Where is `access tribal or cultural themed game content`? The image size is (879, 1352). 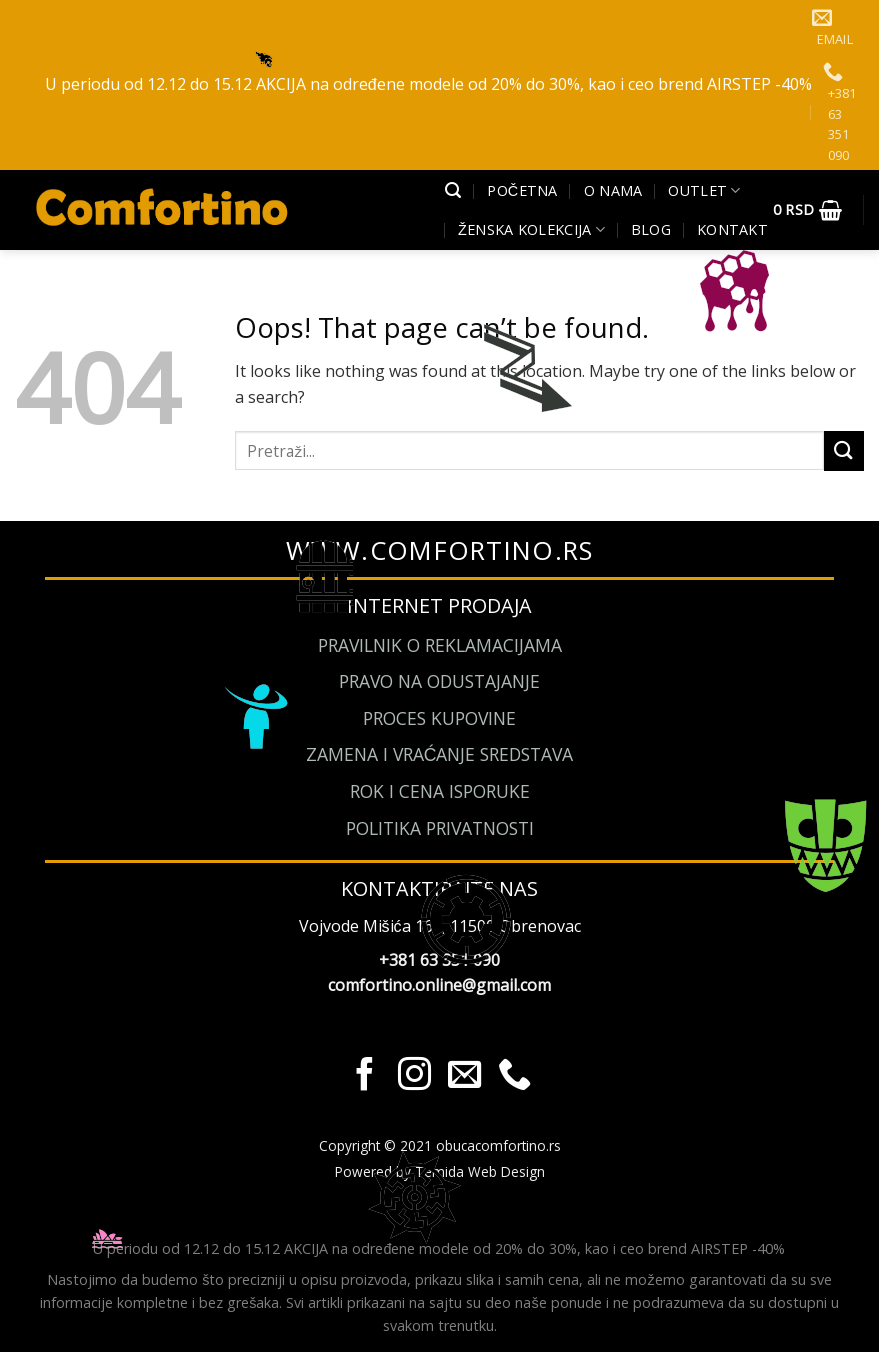
access tribal or cultural themed game content is located at coordinates (824, 846).